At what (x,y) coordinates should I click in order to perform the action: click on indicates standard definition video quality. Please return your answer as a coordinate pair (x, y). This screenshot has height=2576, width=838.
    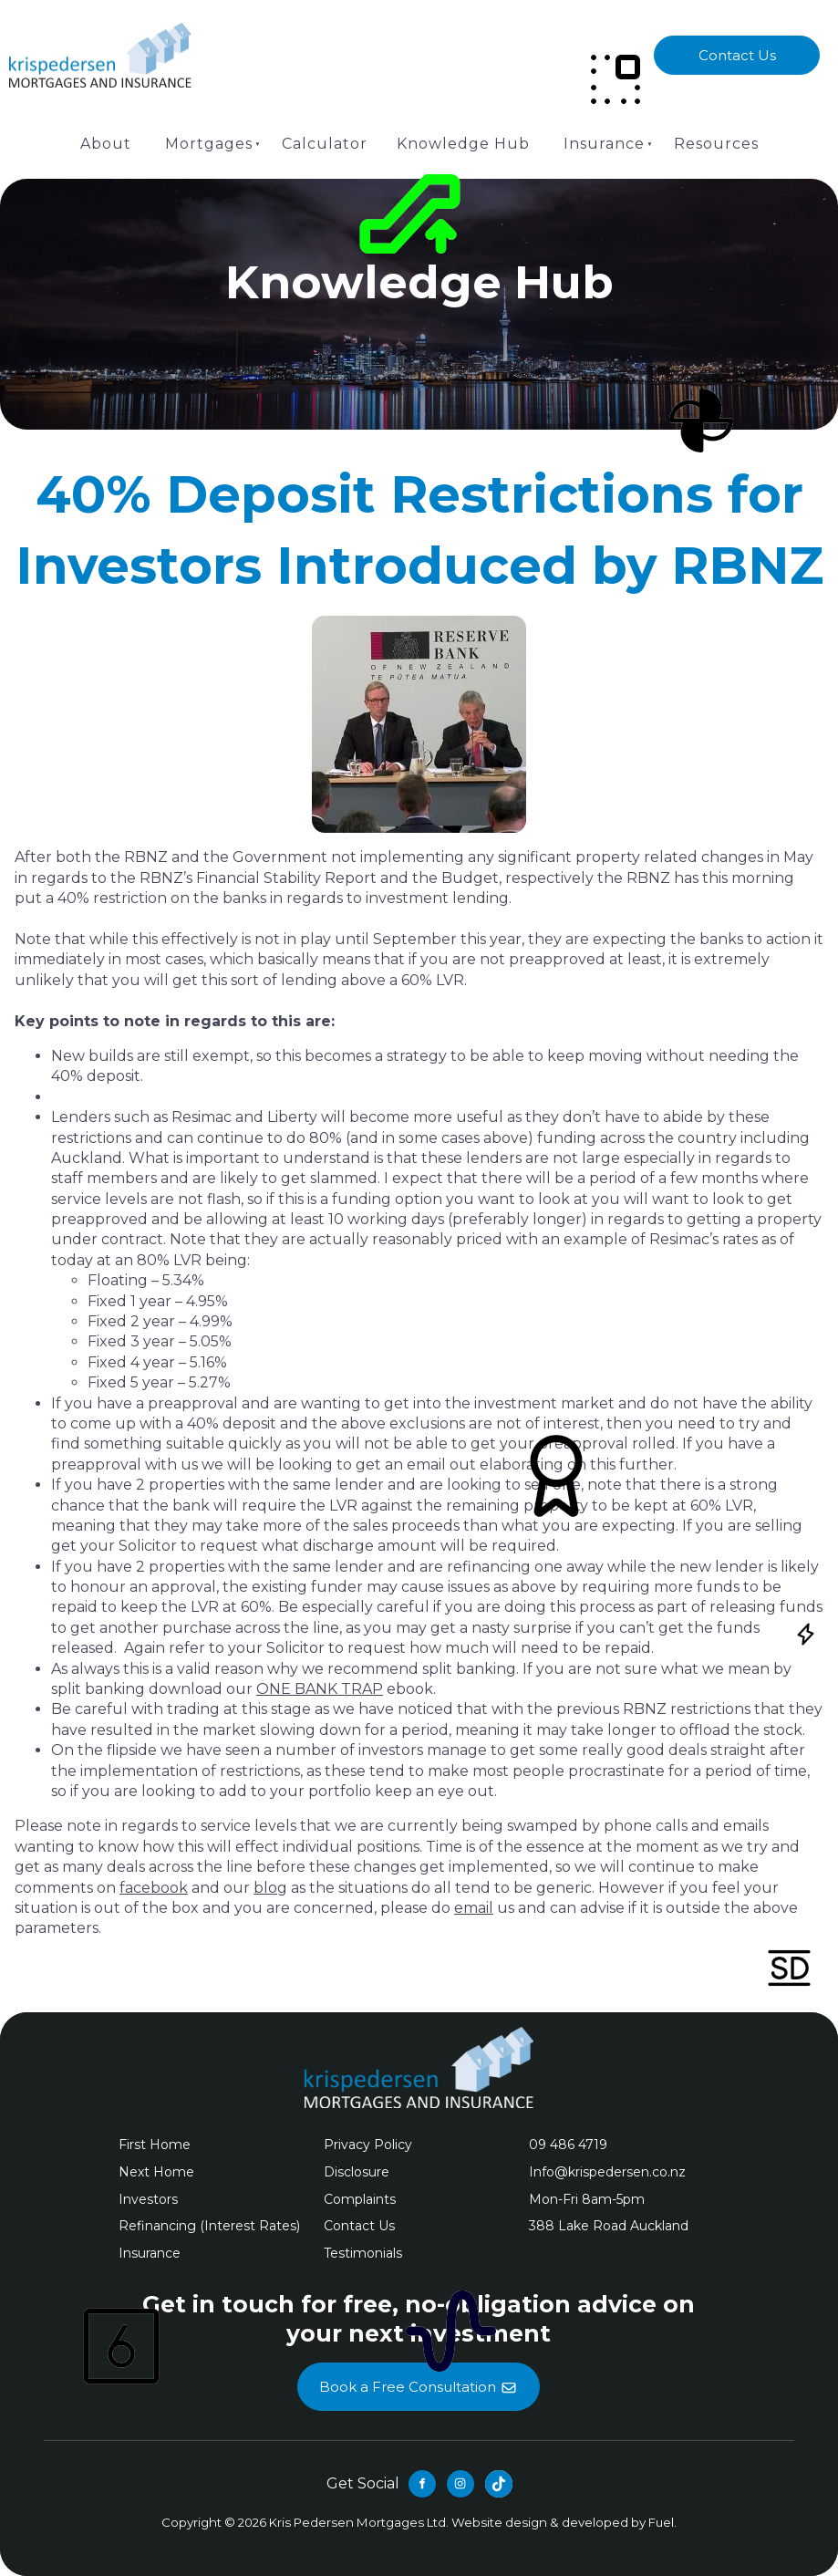
    Looking at the image, I should click on (789, 1968).